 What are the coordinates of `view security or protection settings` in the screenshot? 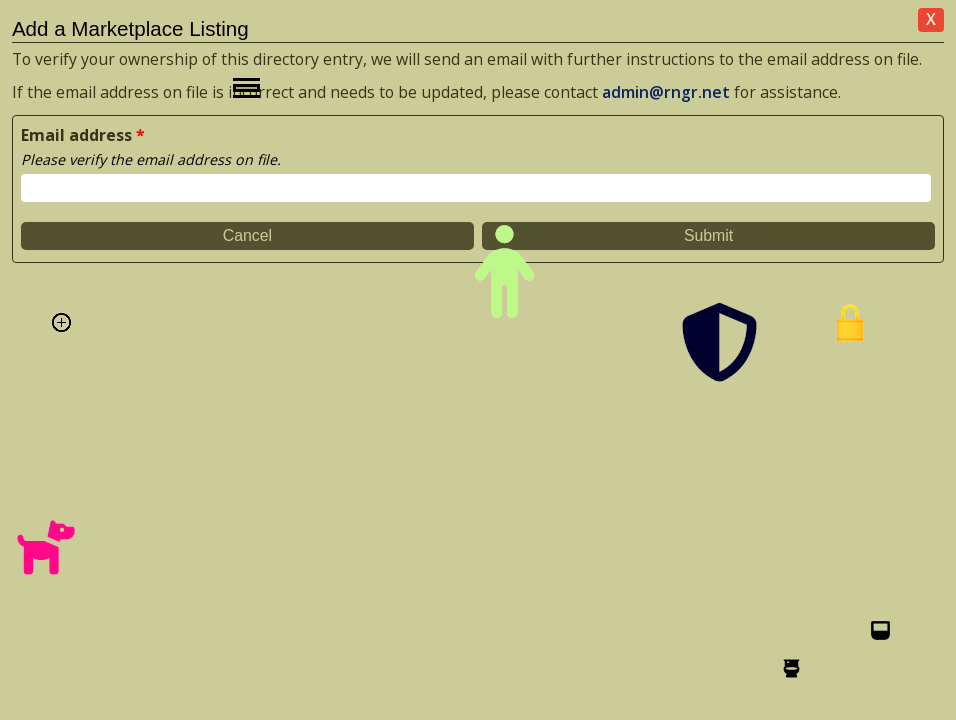 It's located at (719, 342).